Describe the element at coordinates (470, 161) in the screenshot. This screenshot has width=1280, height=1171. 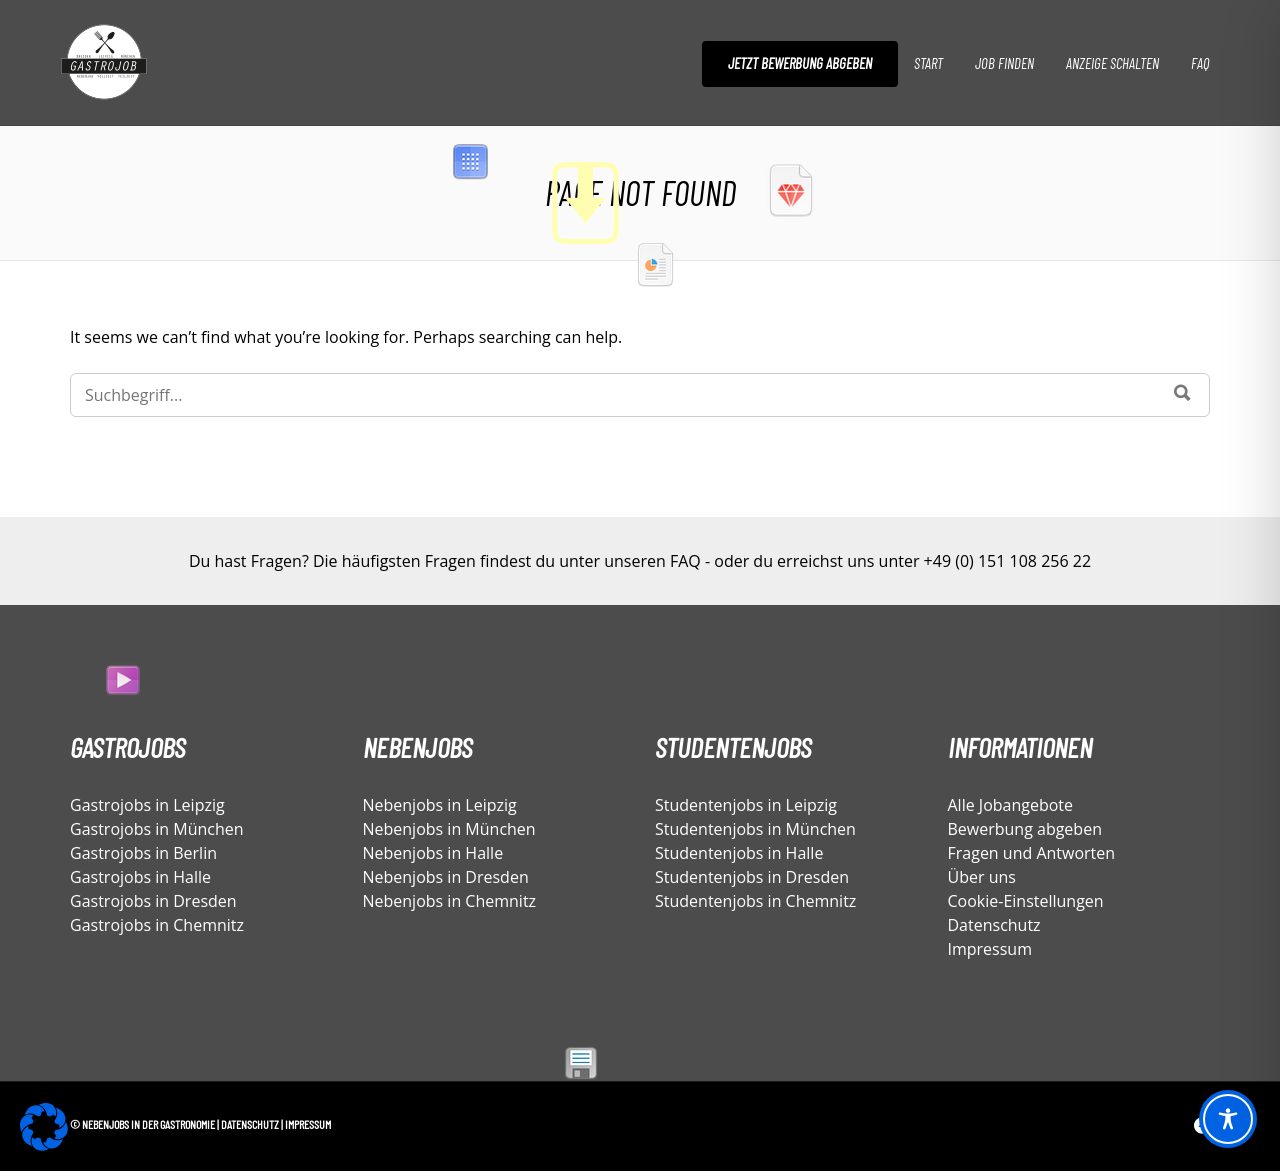
I see `view other applications` at that location.